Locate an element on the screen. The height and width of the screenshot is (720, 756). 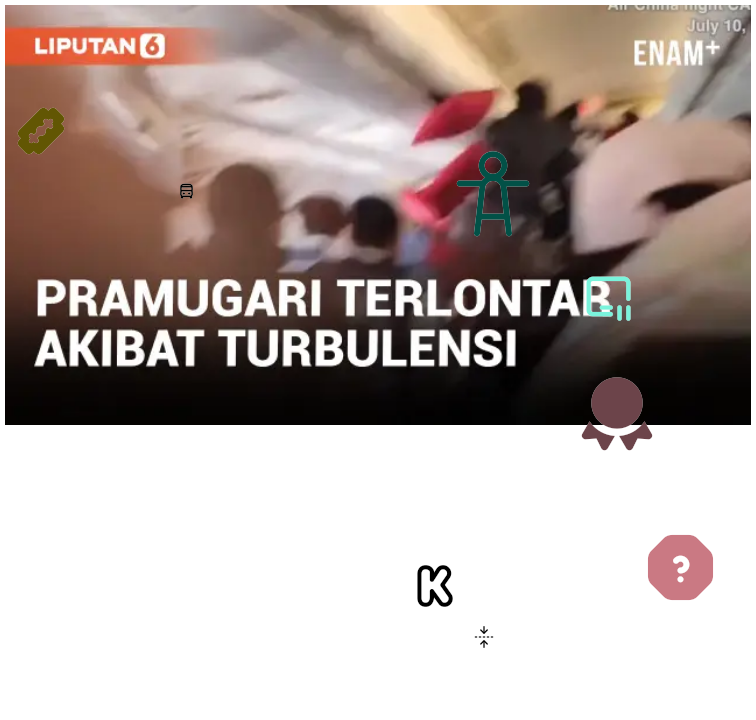
view achievements or awards is located at coordinates (617, 414).